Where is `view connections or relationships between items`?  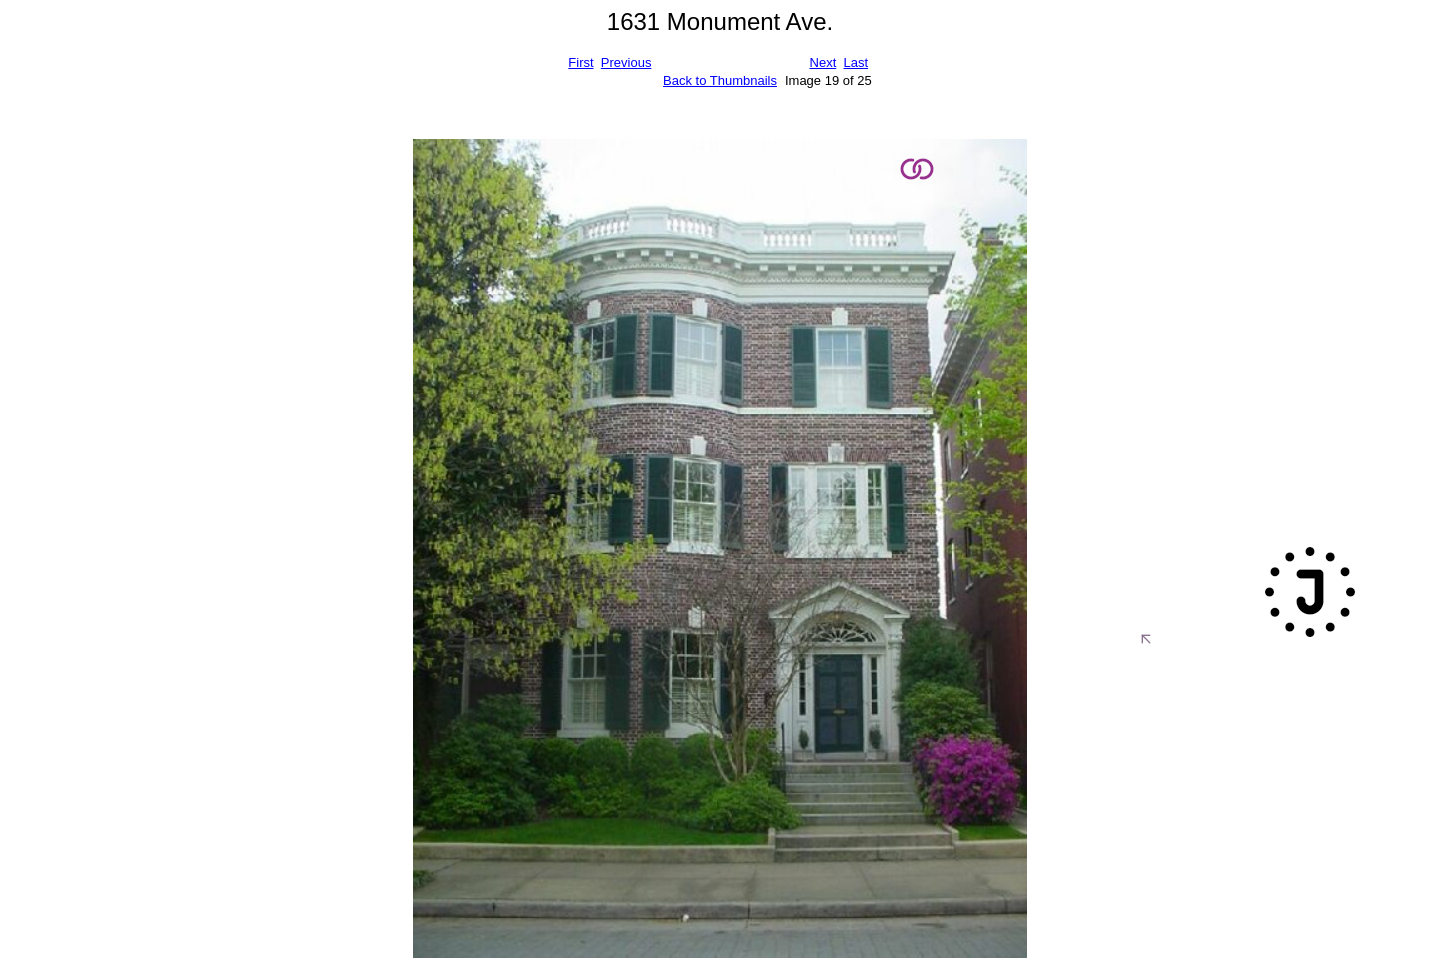 view connections or relationships between items is located at coordinates (917, 169).